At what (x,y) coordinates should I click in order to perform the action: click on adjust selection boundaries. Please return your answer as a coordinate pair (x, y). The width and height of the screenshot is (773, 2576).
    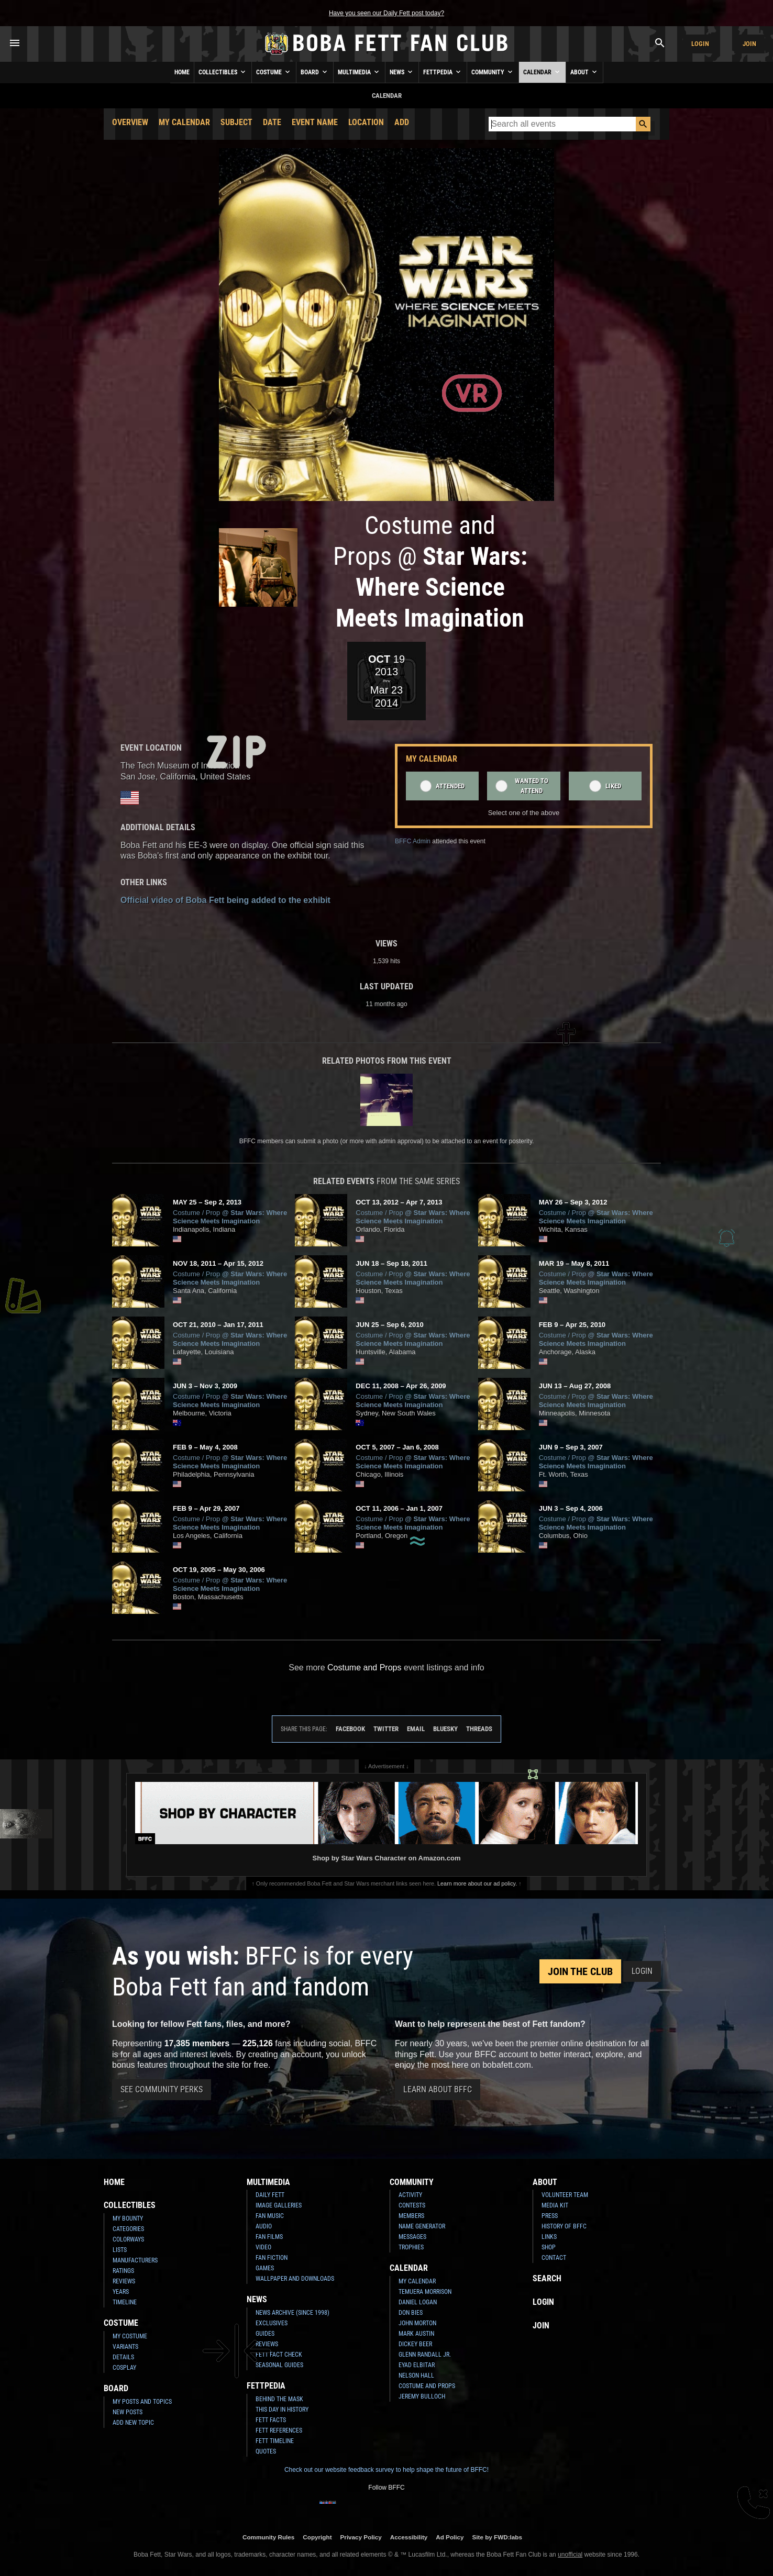
    Looking at the image, I should click on (533, 1774).